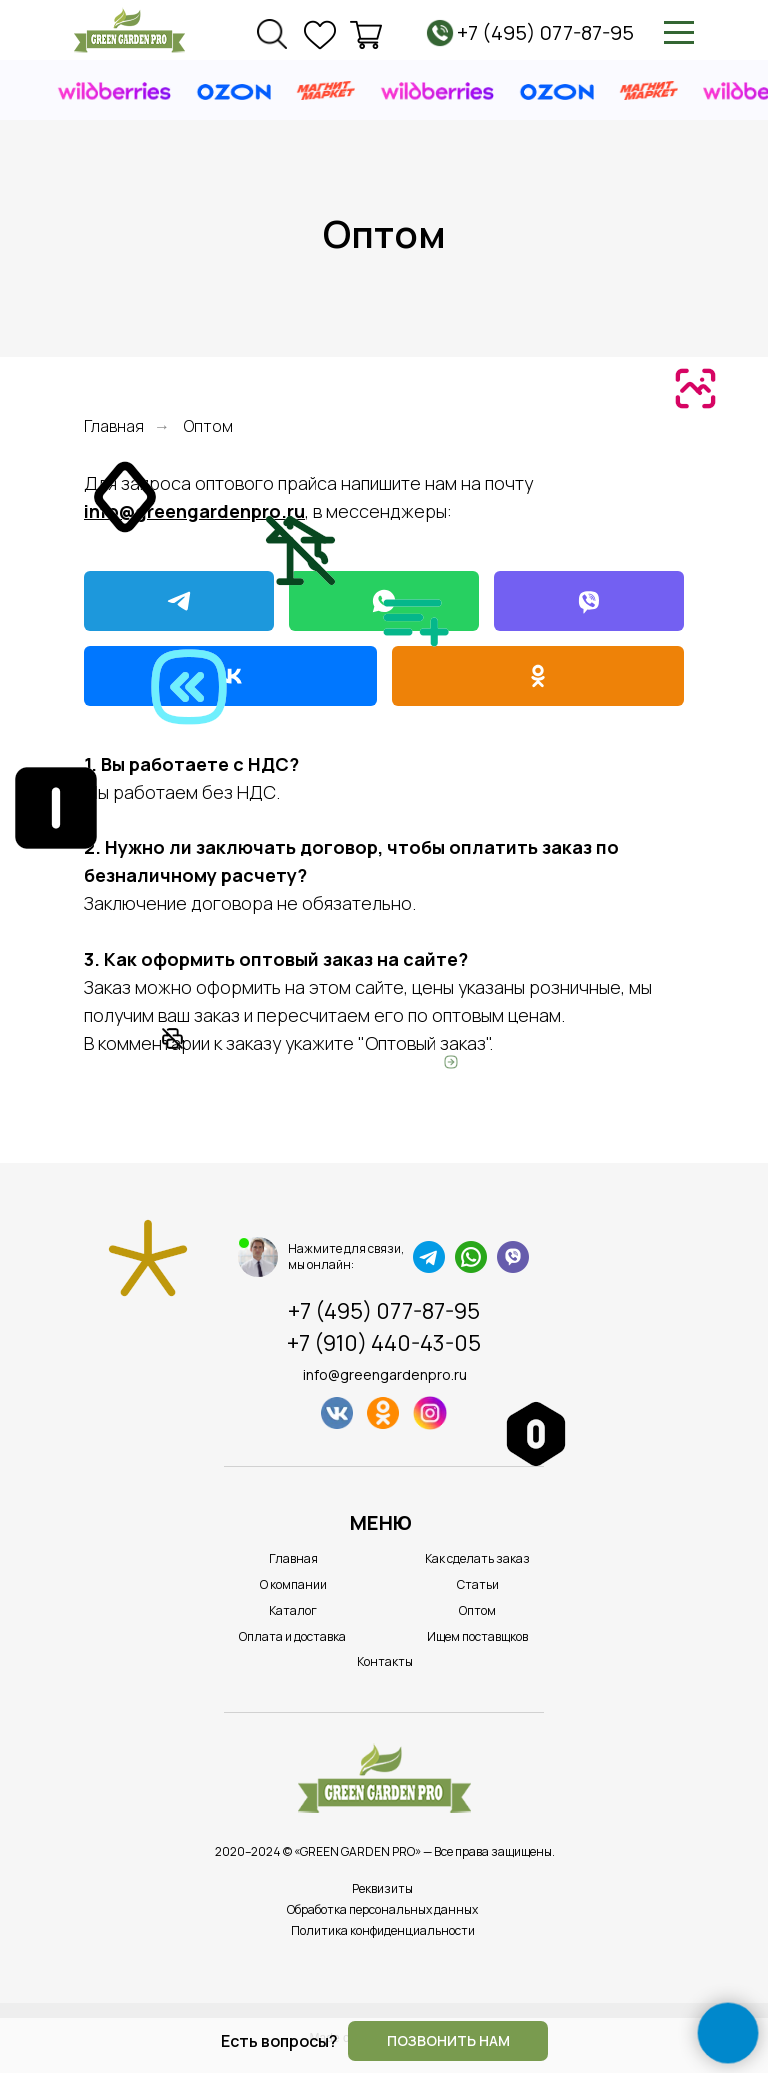 Image resolution: width=768 pixels, height=2073 pixels. Describe the element at coordinates (536, 1434) in the screenshot. I see `indicates zero items or empty count` at that location.